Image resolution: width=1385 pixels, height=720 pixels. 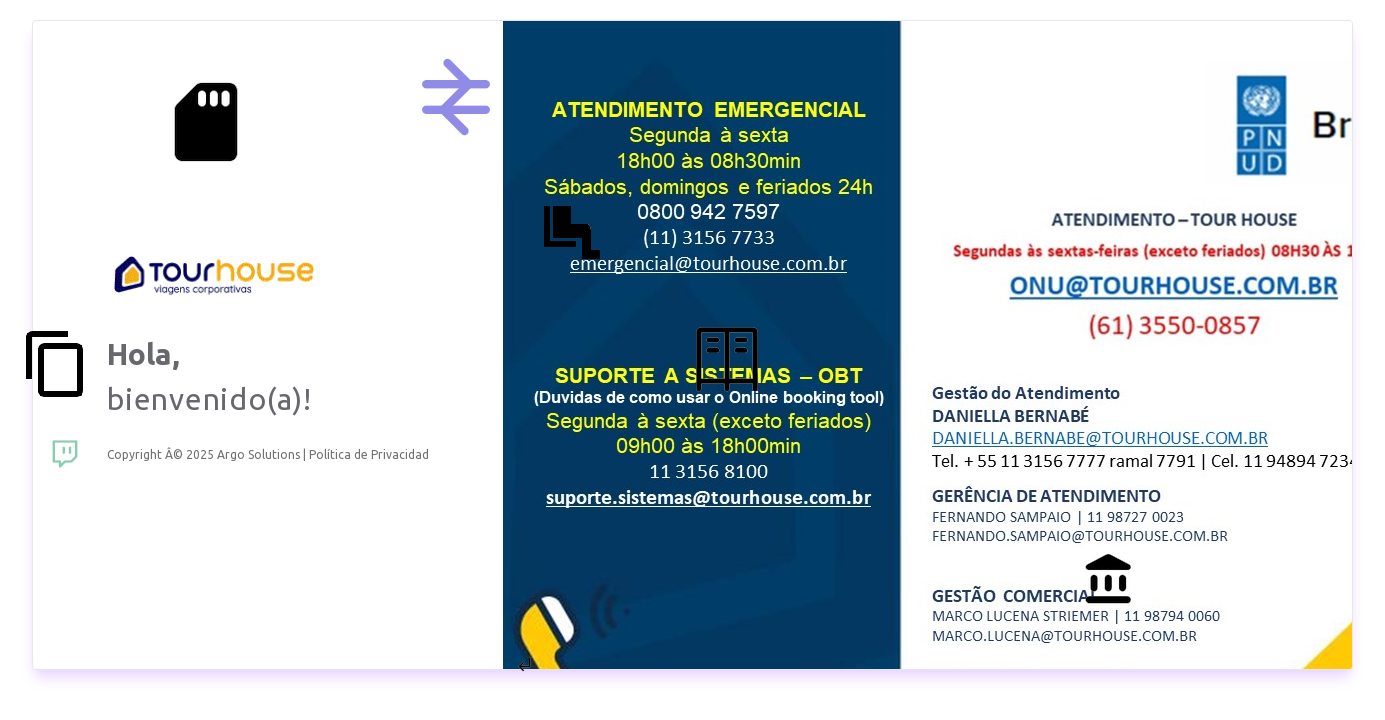 What do you see at coordinates (65, 454) in the screenshot?
I see `open Twitch app` at bounding box center [65, 454].